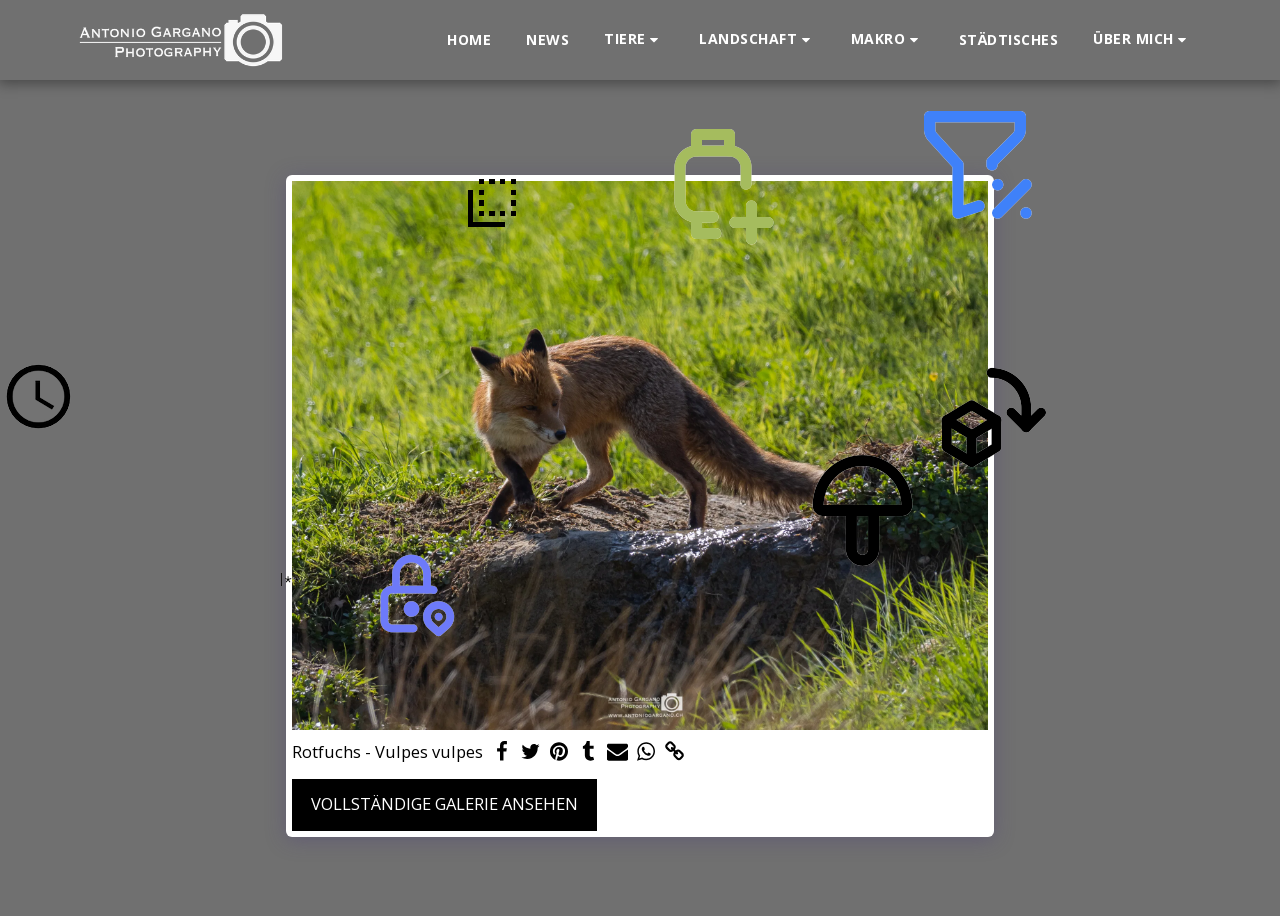  I want to click on enter or view password field, so click(289, 579).